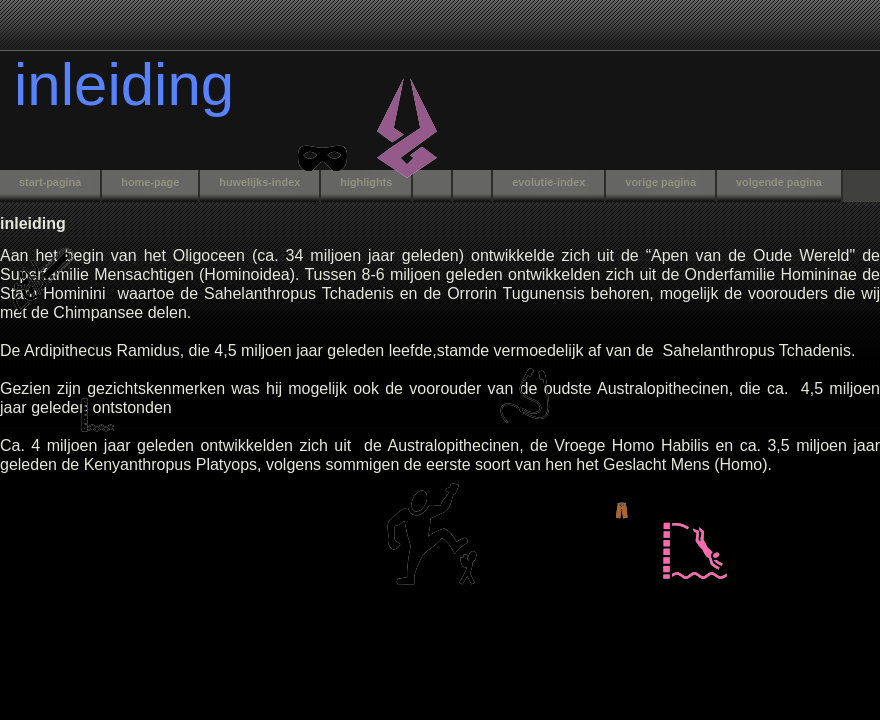  What do you see at coordinates (97, 415) in the screenshot?
I see `indicates low tide conditions` at bounding box center [97, 415].